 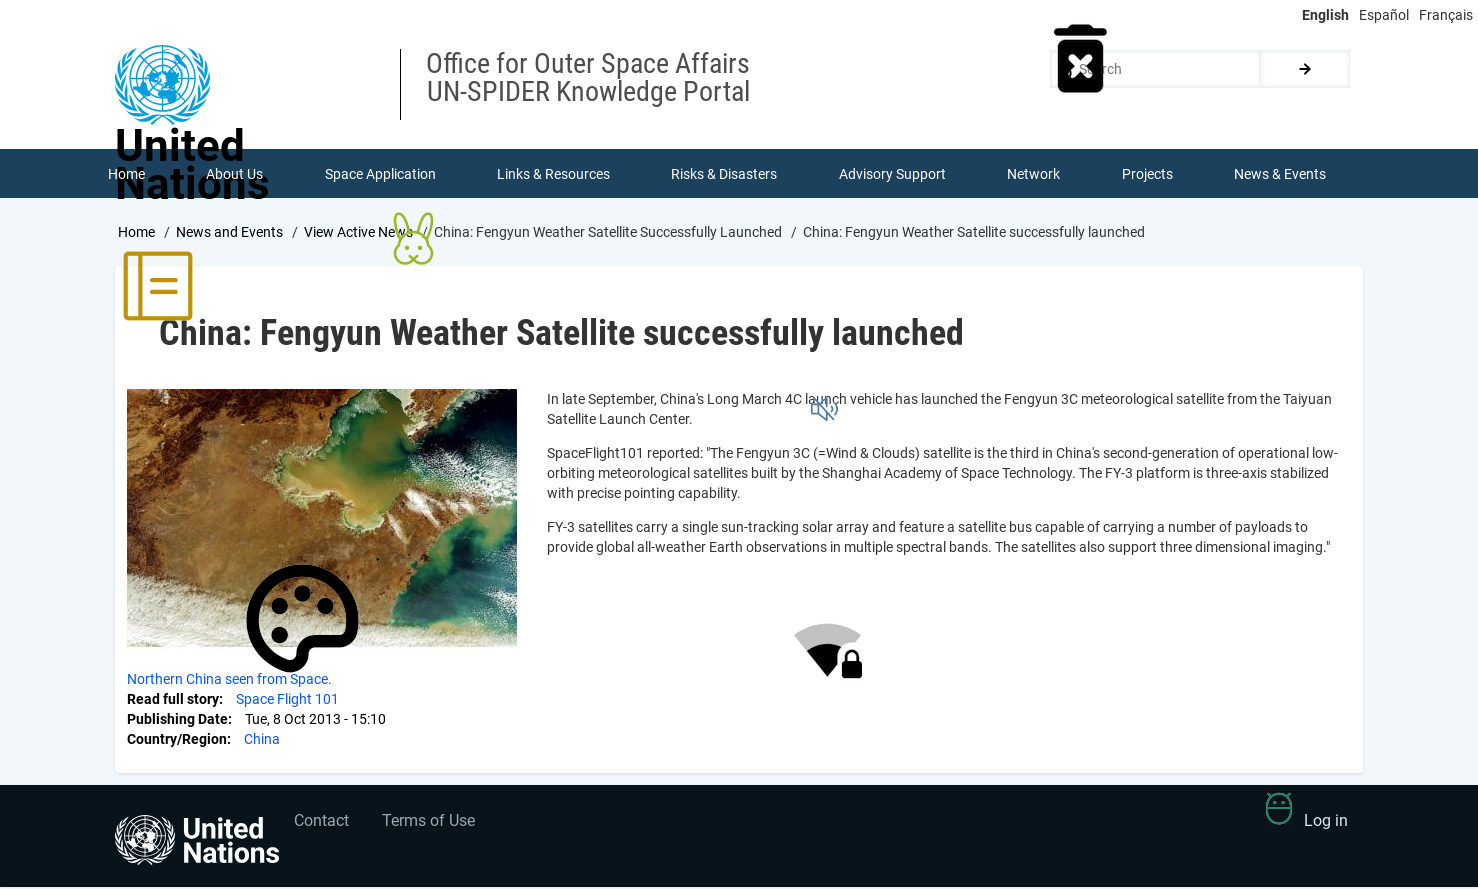 I want to click on connected to a secured wifi network with weak signal, so click(x=827, y=649).